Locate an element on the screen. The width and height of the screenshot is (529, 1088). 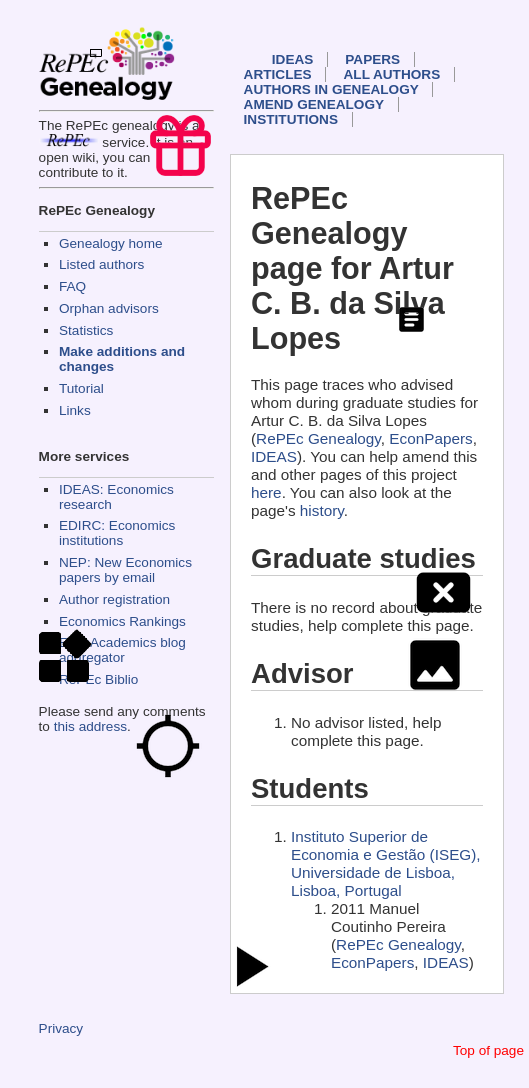
start media playback is located at coordinates (248, 966).